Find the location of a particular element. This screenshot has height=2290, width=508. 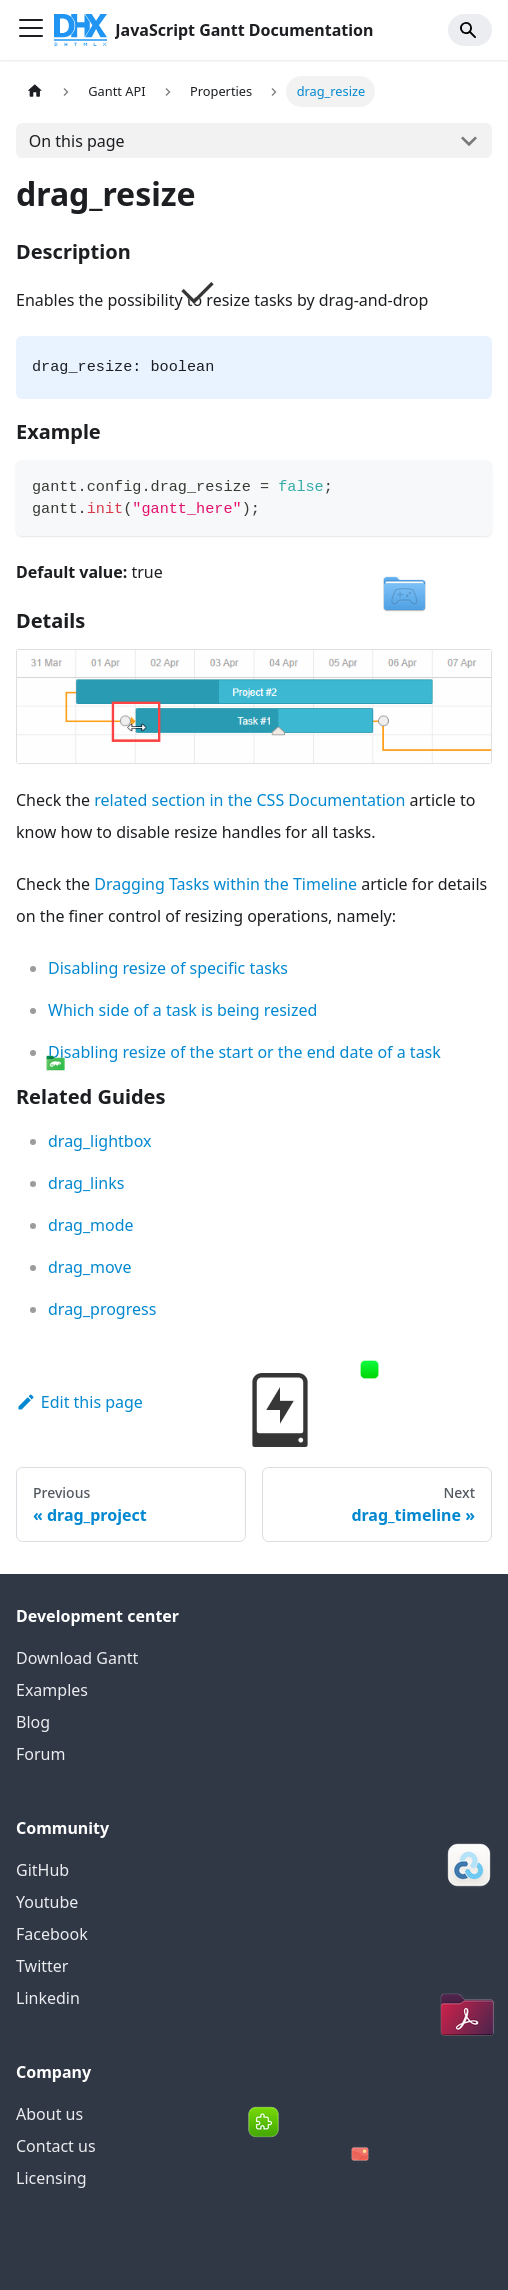

mark a task as complete is located at coordinates (197, 293).